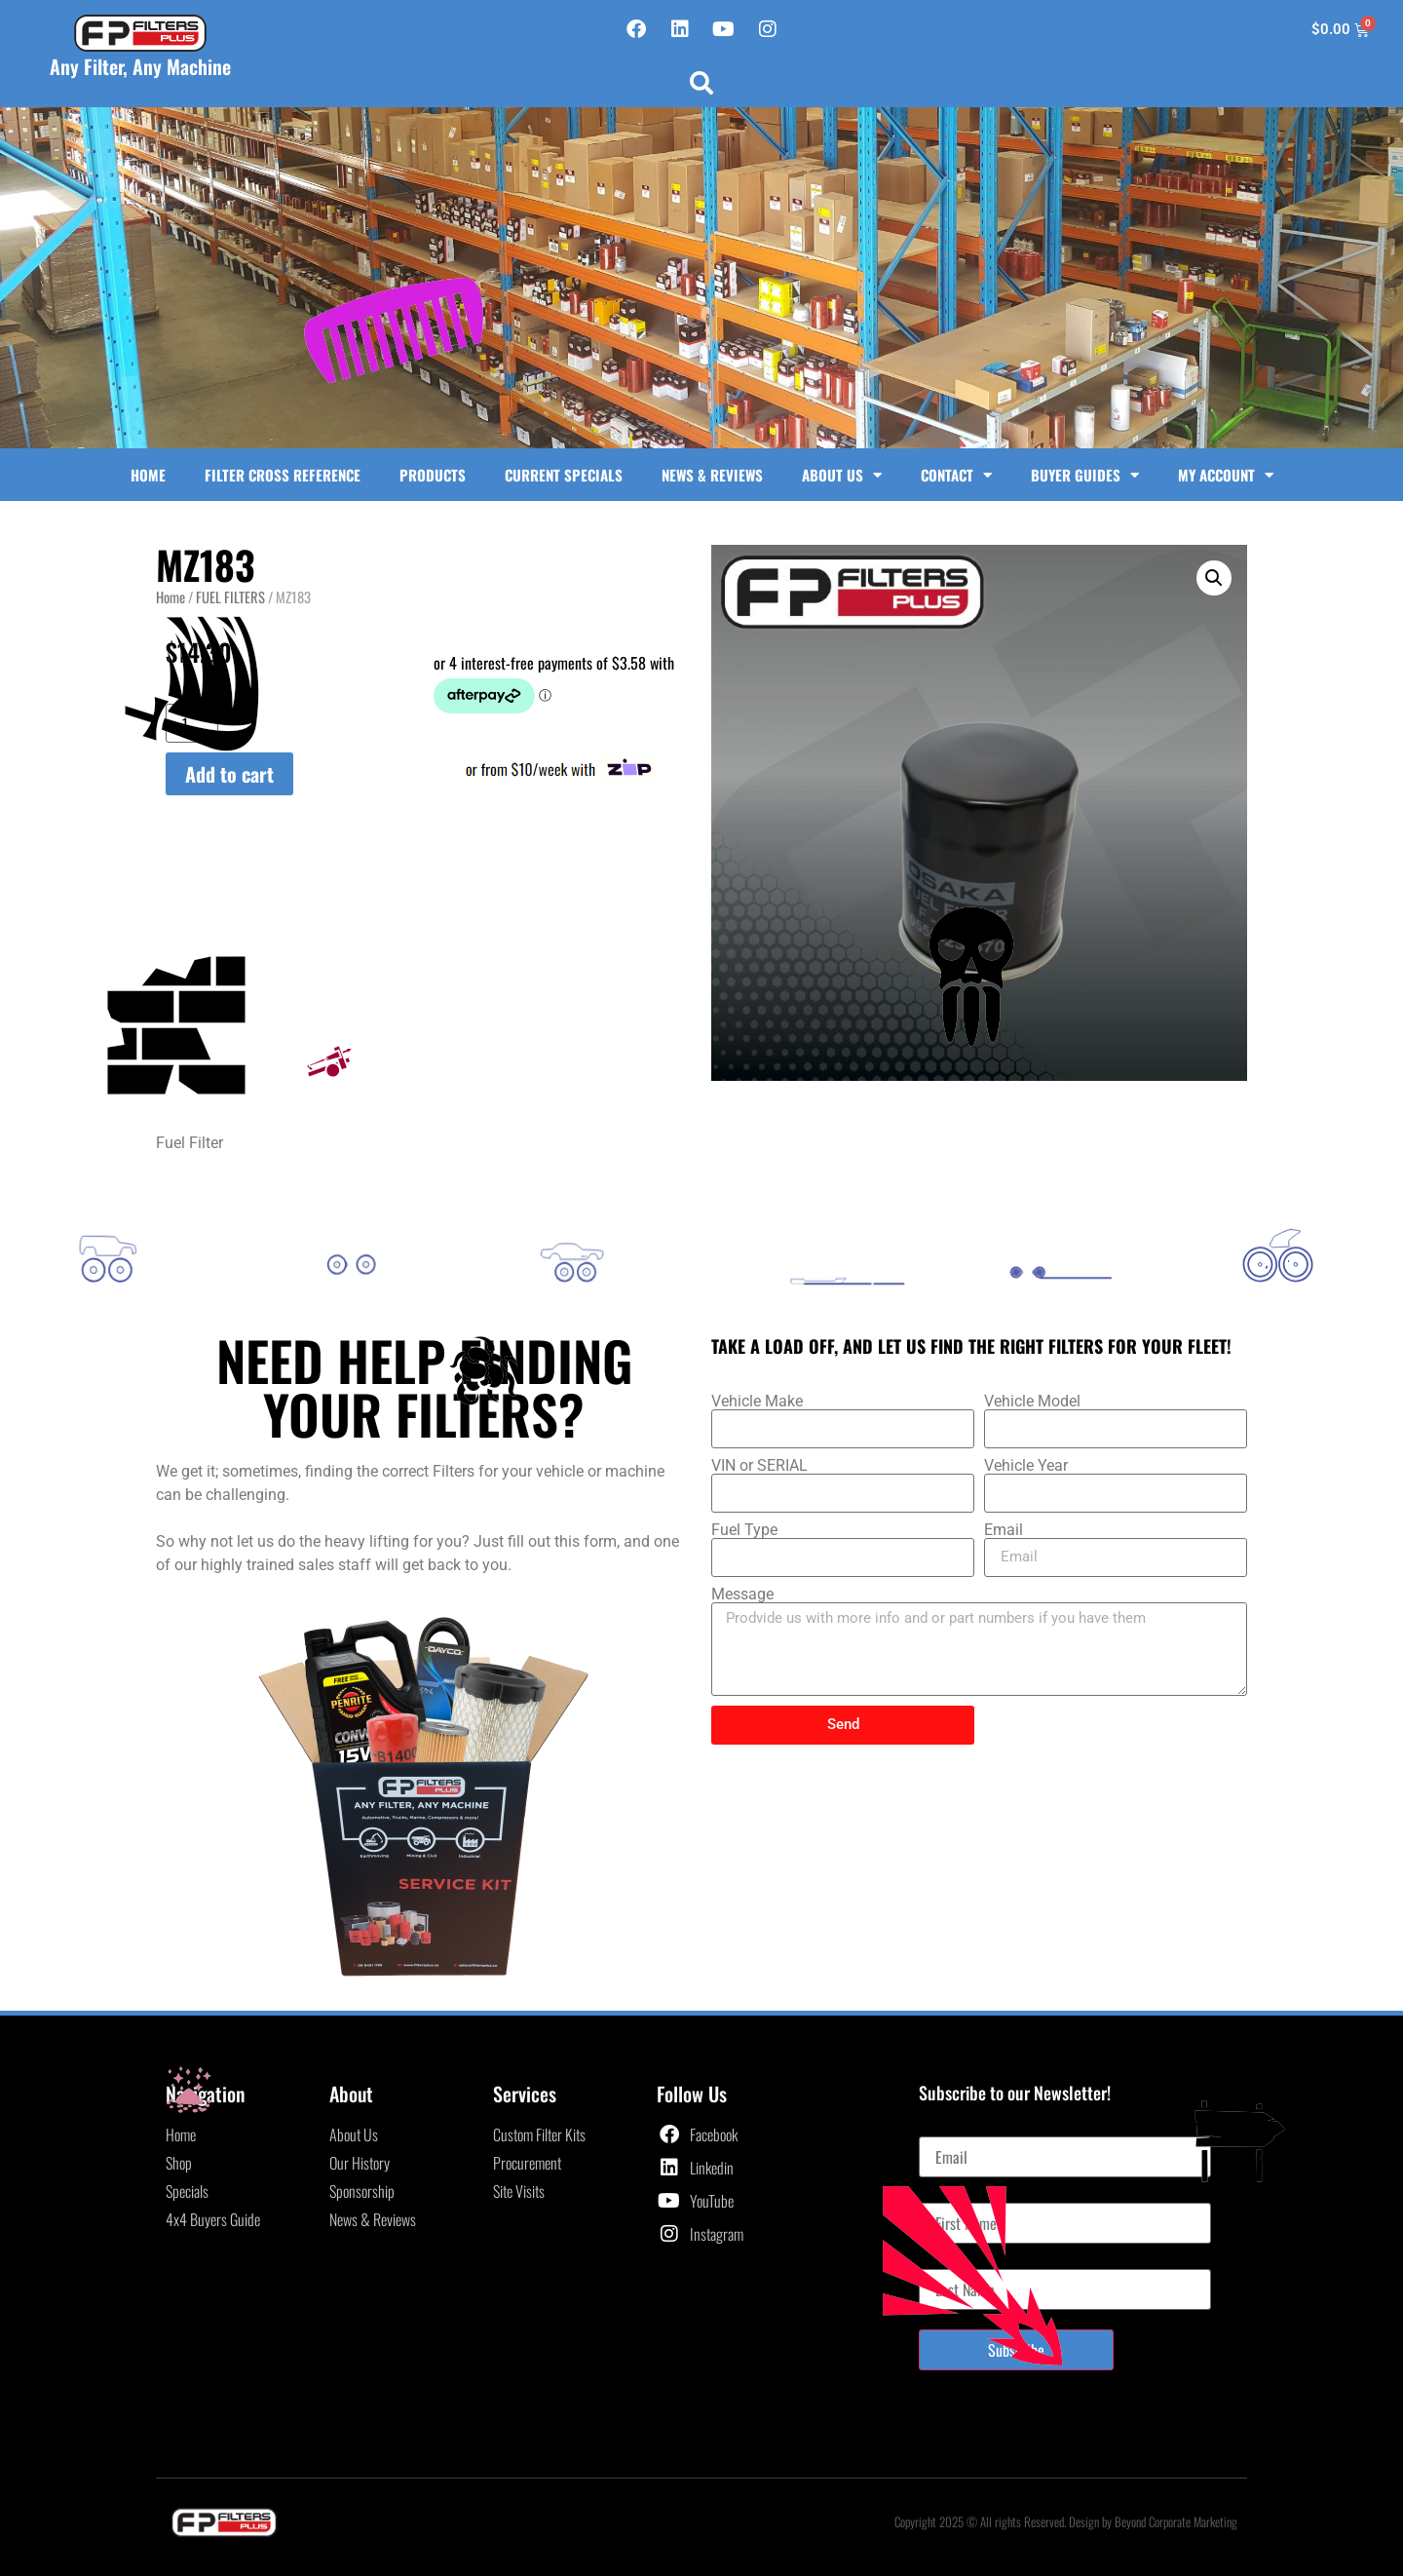  Describe the element at coordinates (394, 331) in the screenshot. I see `access grooming or personal care settings` at that location.